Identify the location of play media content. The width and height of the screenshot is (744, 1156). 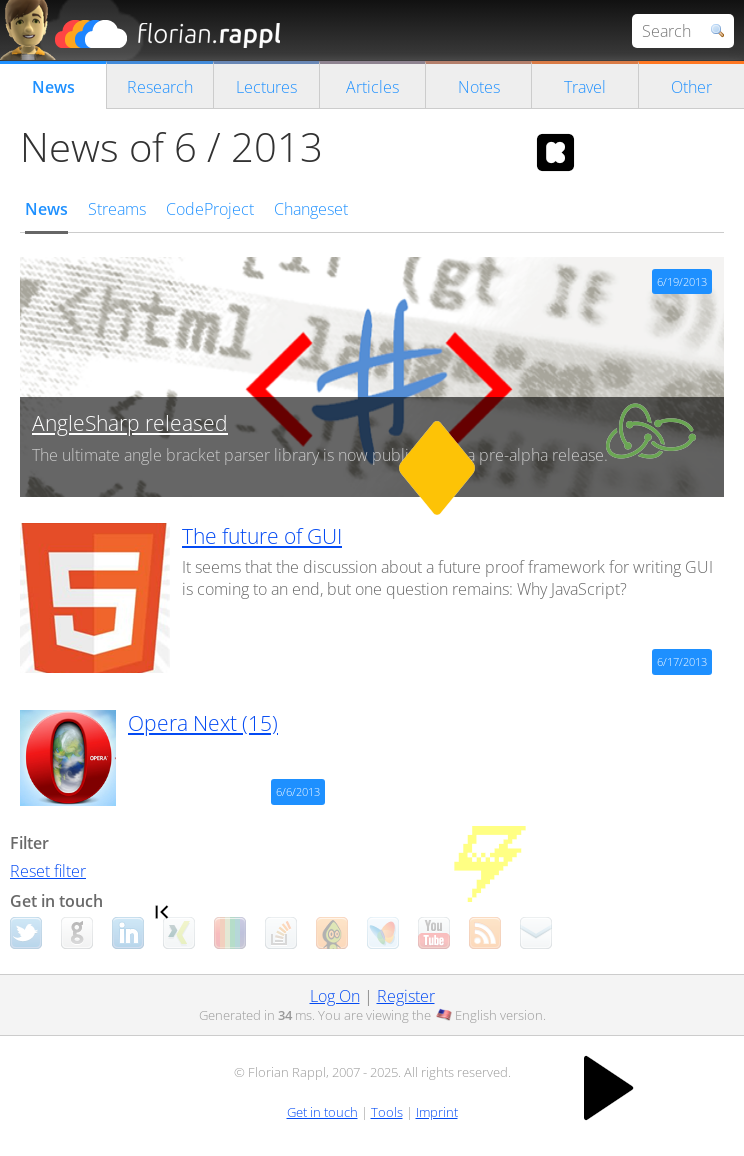
(601, 1088).